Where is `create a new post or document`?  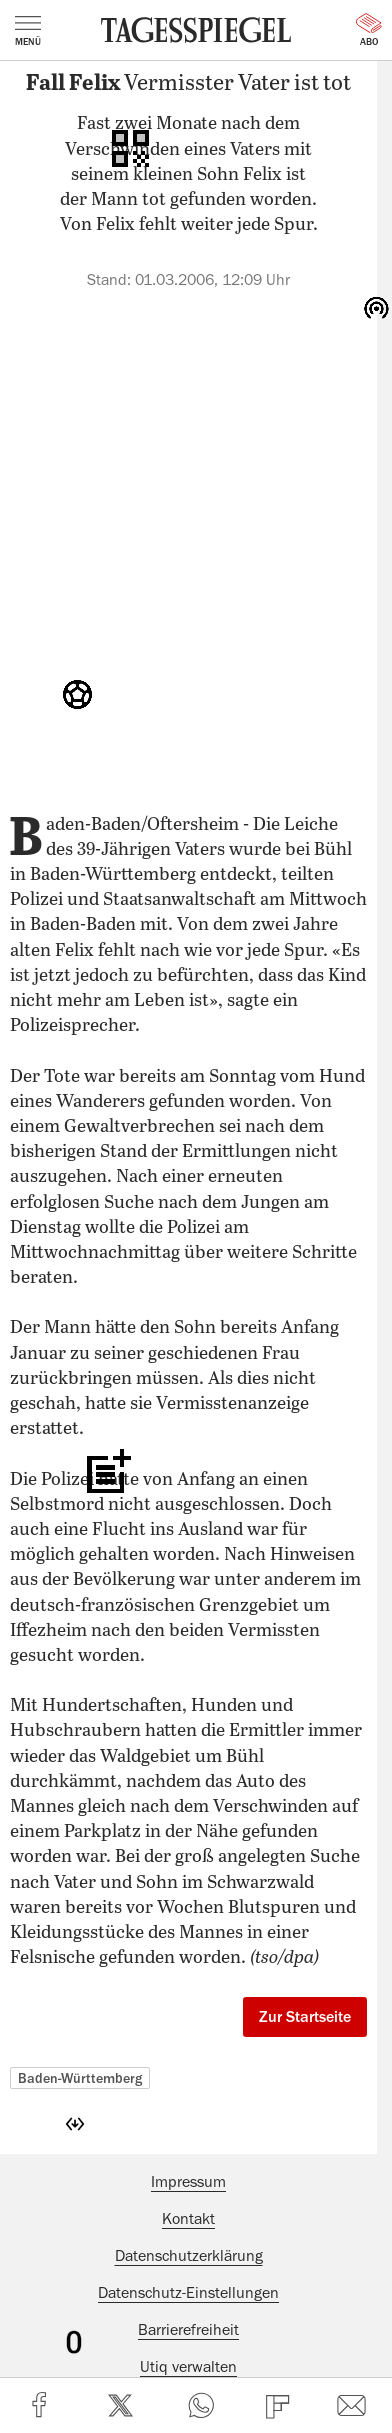
create a new post or document is located at coordinates (108, 1472).